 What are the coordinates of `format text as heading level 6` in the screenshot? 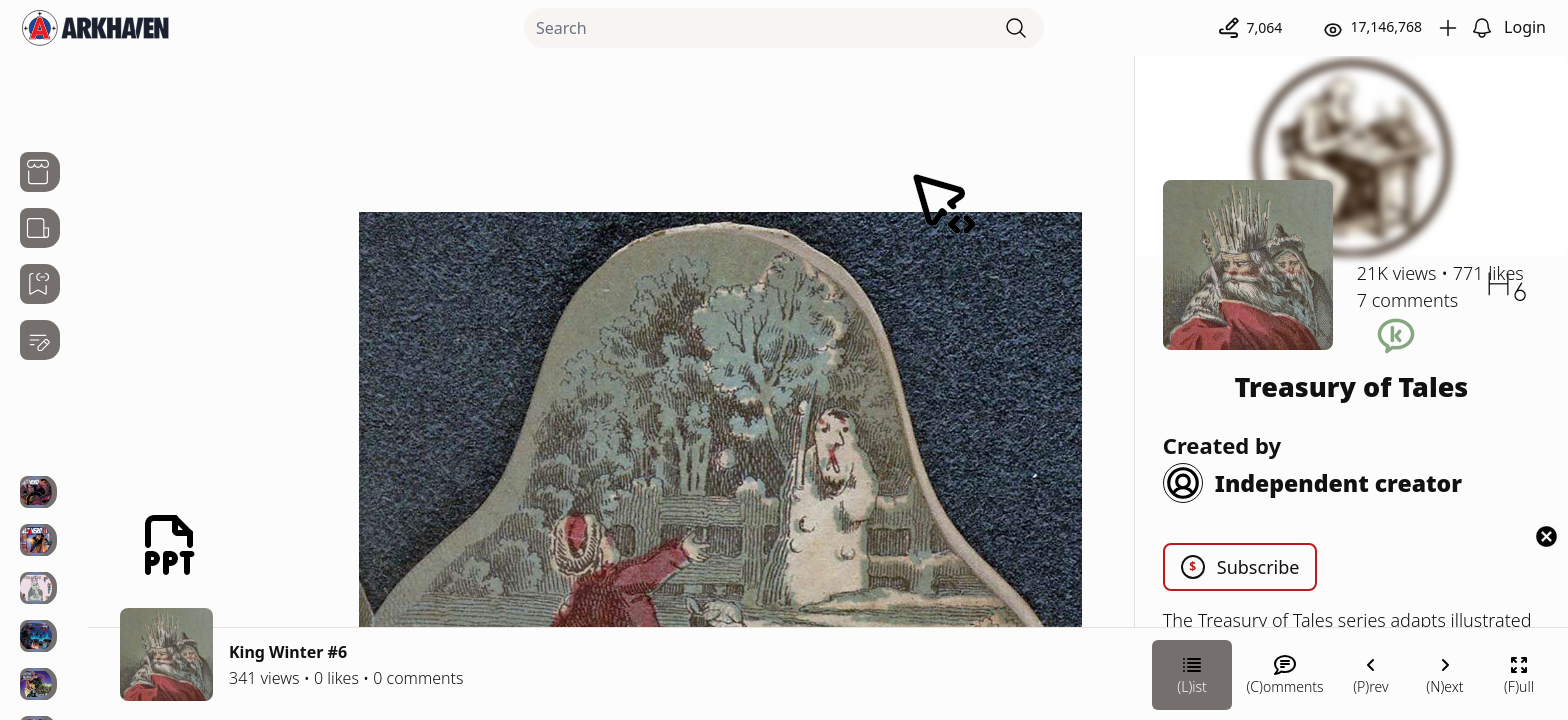 It's located at (1505, 286).